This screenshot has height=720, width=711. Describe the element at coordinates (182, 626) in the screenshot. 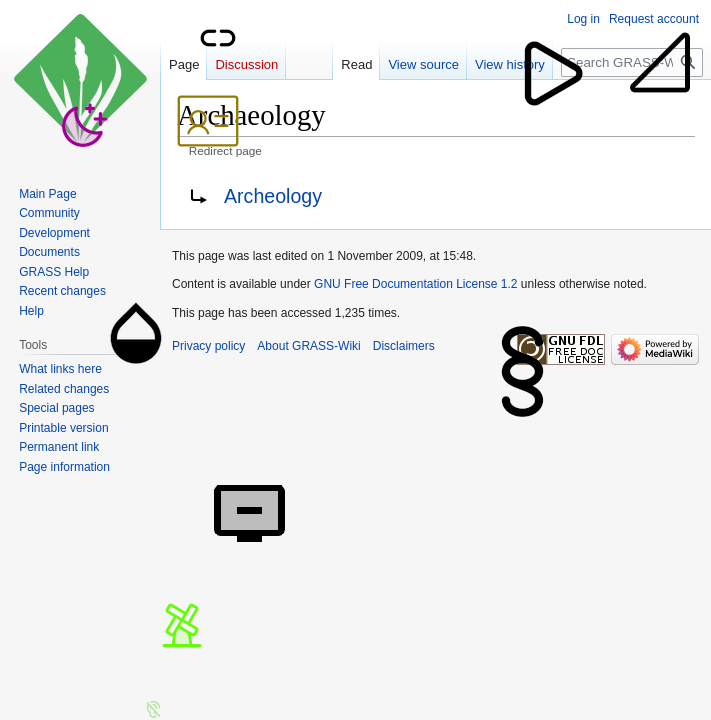

I see `indicates renewable or wind energy options` at that location.